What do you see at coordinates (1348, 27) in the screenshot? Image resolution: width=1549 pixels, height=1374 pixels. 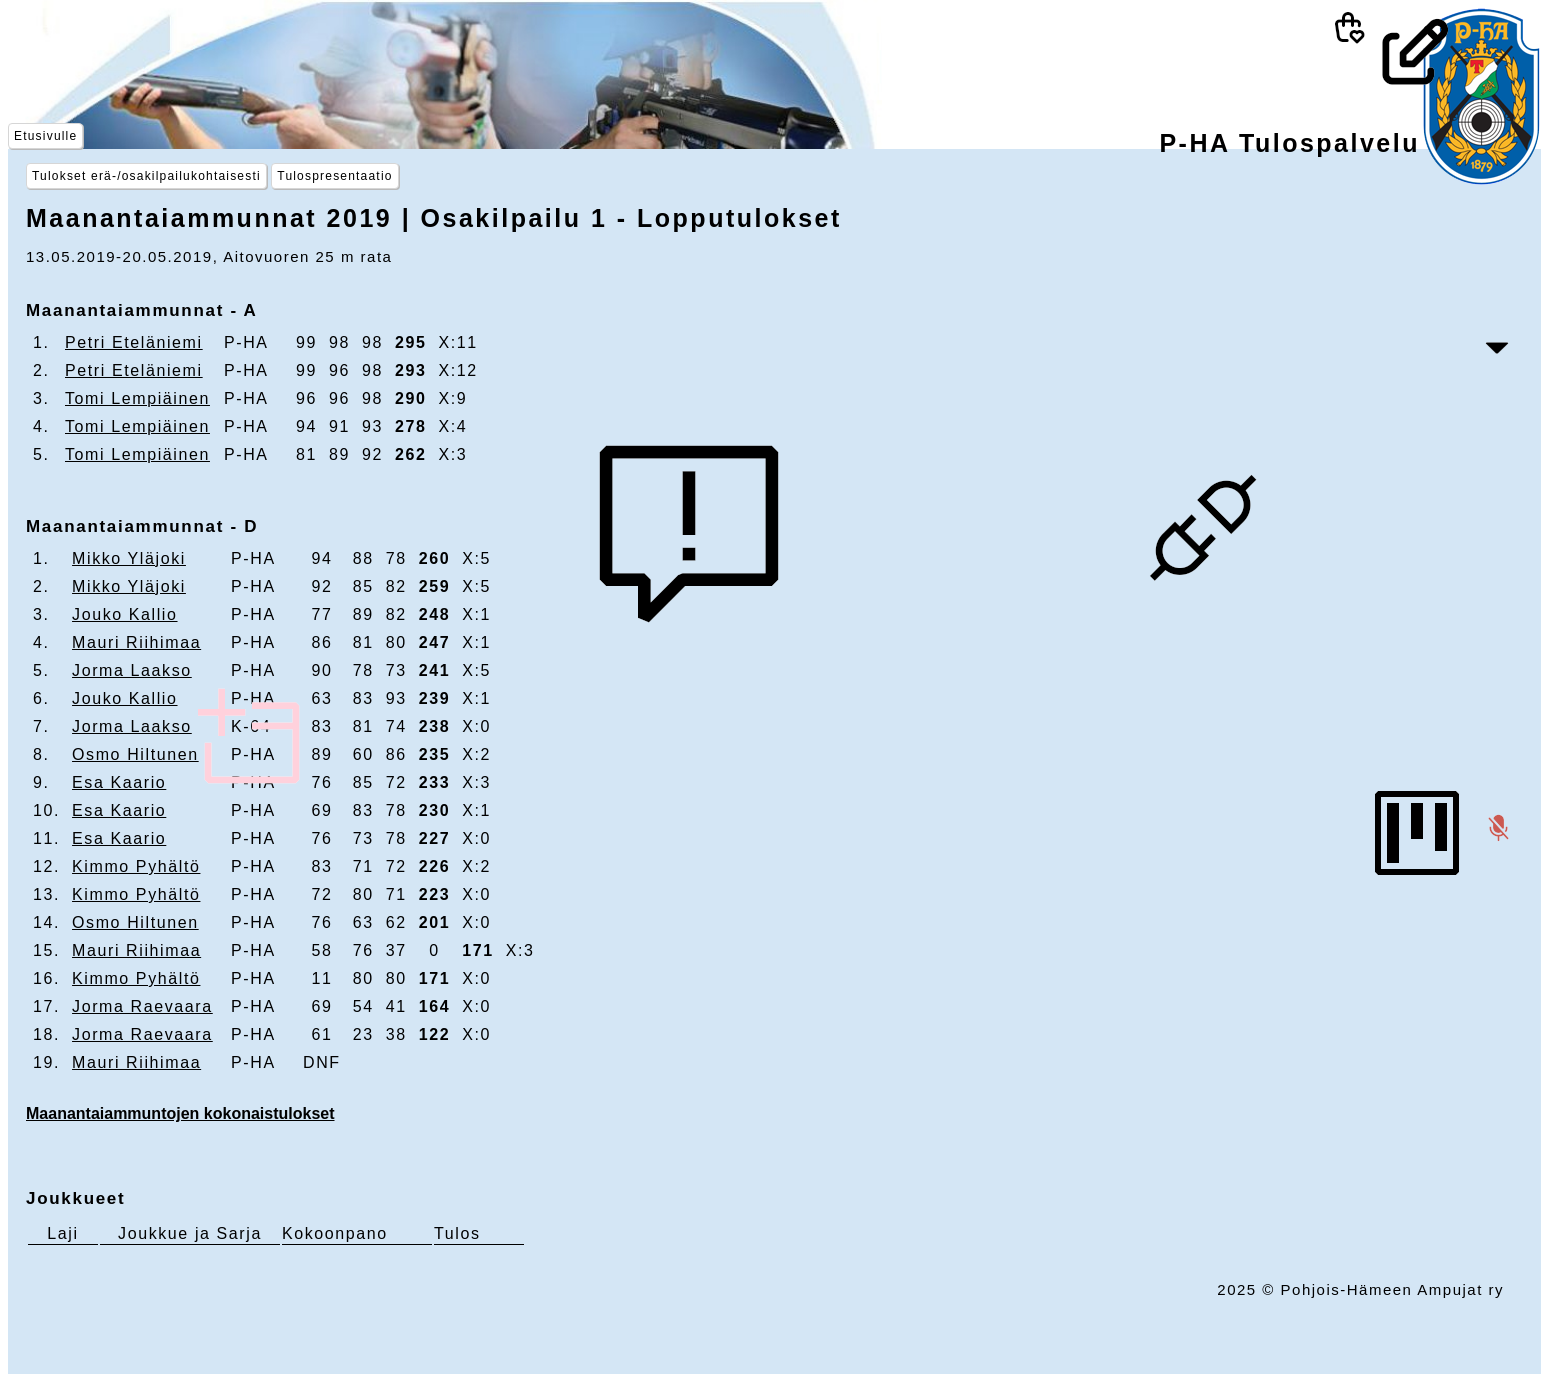 I see `view your wishlist or saved items` at bounding box center [1348, 27].